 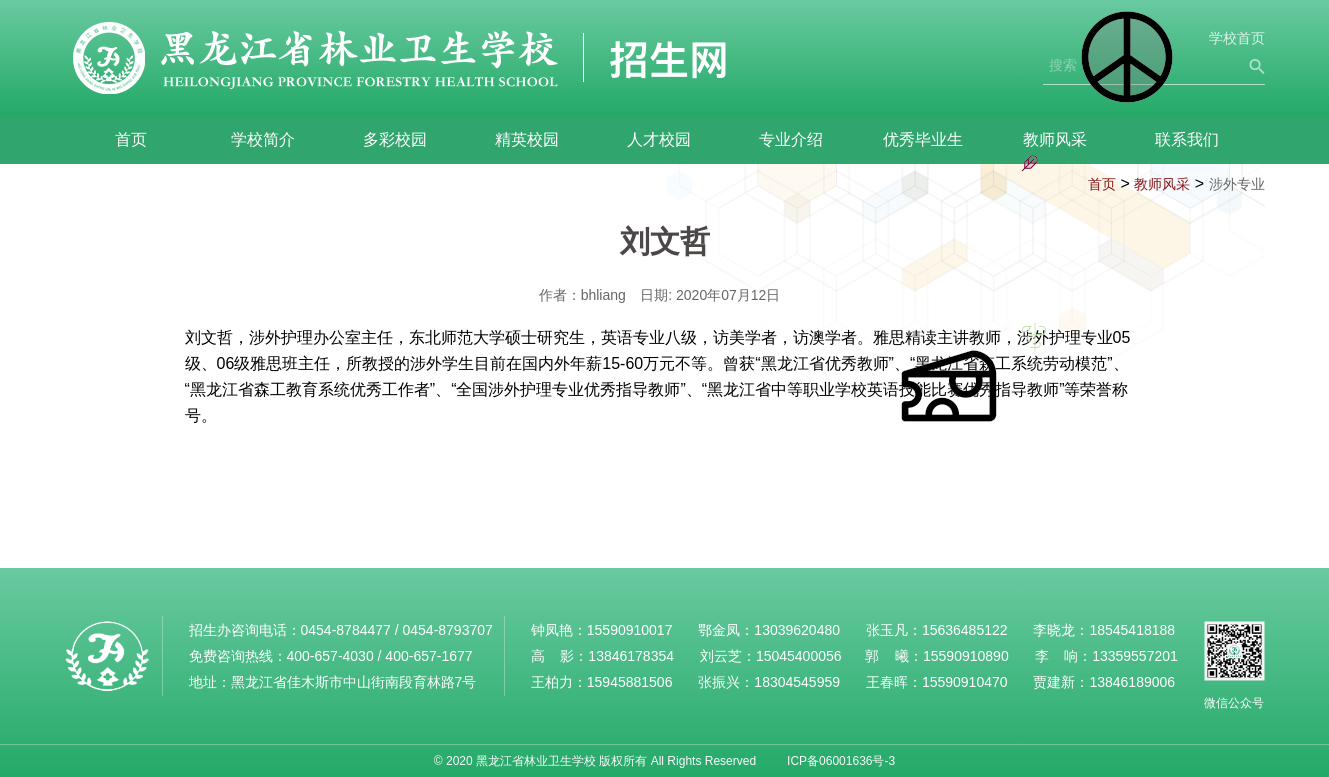 What do you see at coordinates (949, 391) in the screenshot?
I see `cheese or dairy product category` at bounding box center [949, 391].